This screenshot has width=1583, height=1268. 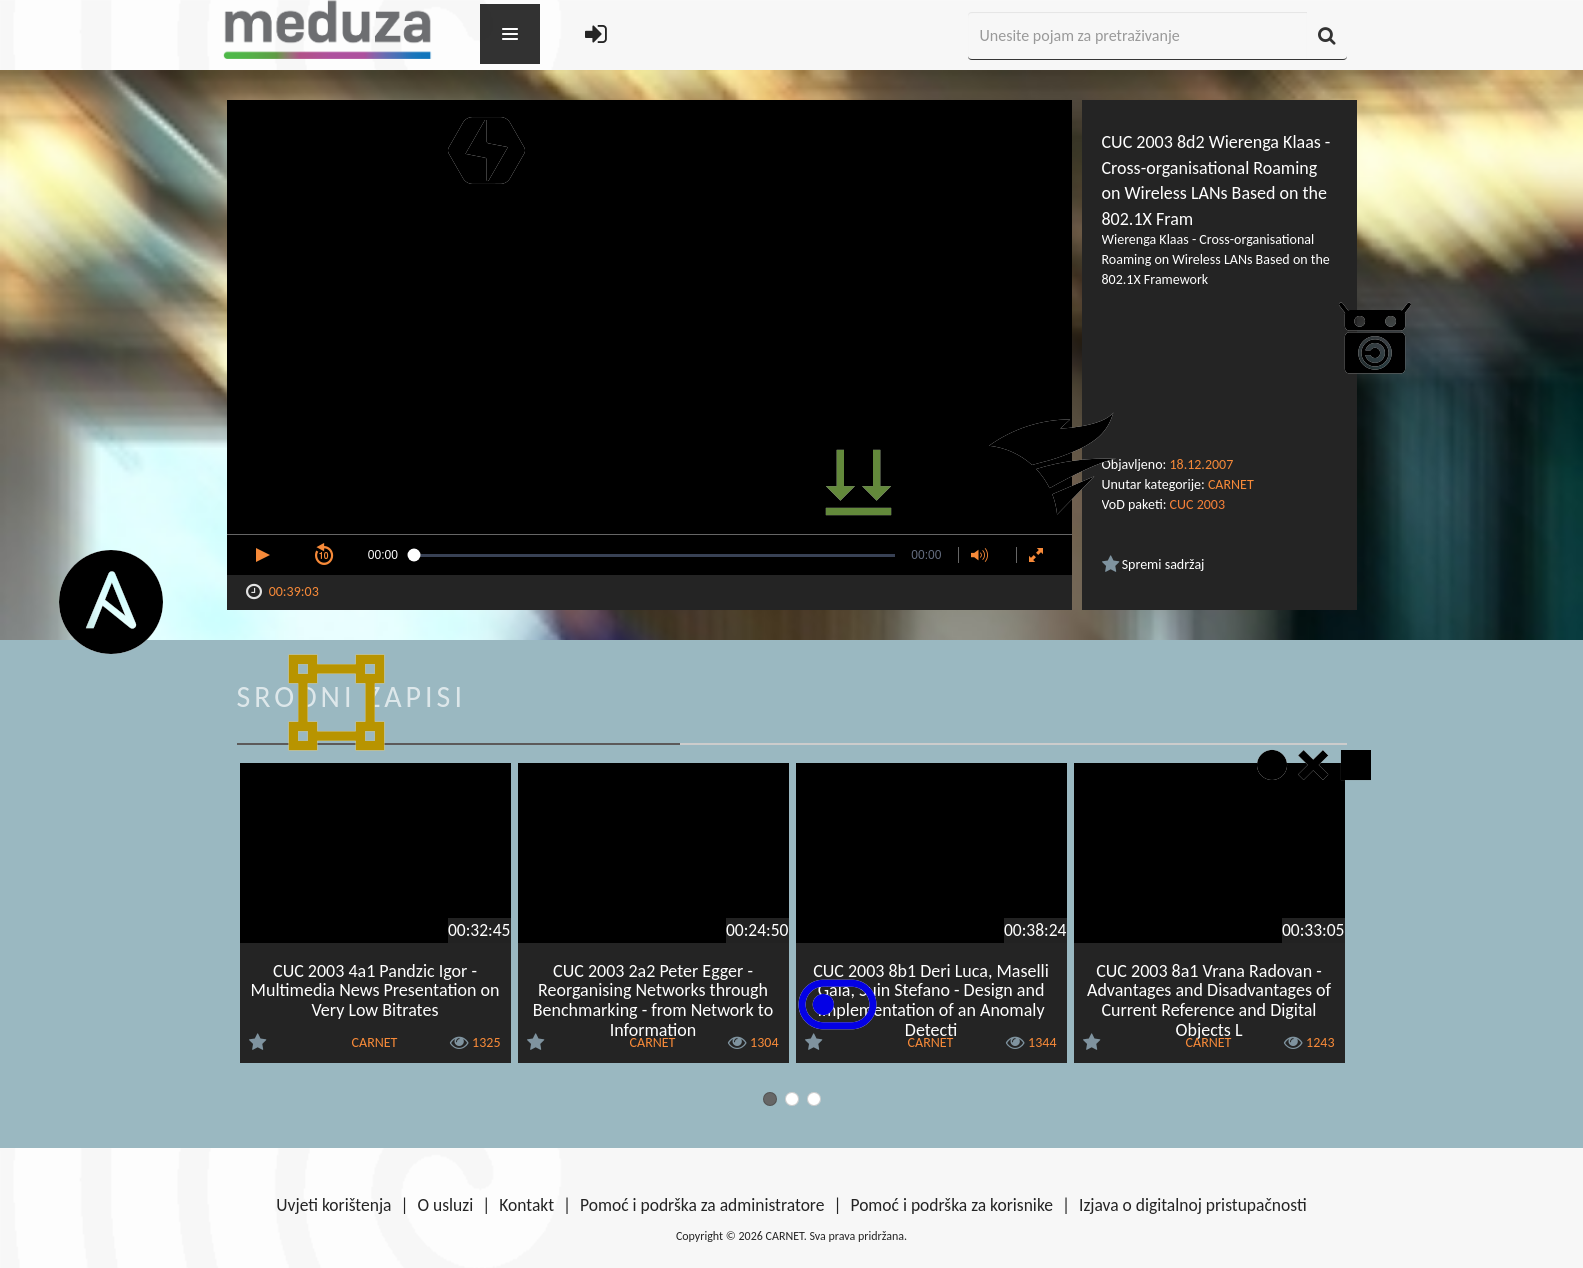 I want to click on toggle a setting on or off, so click(x=837, y=1004).